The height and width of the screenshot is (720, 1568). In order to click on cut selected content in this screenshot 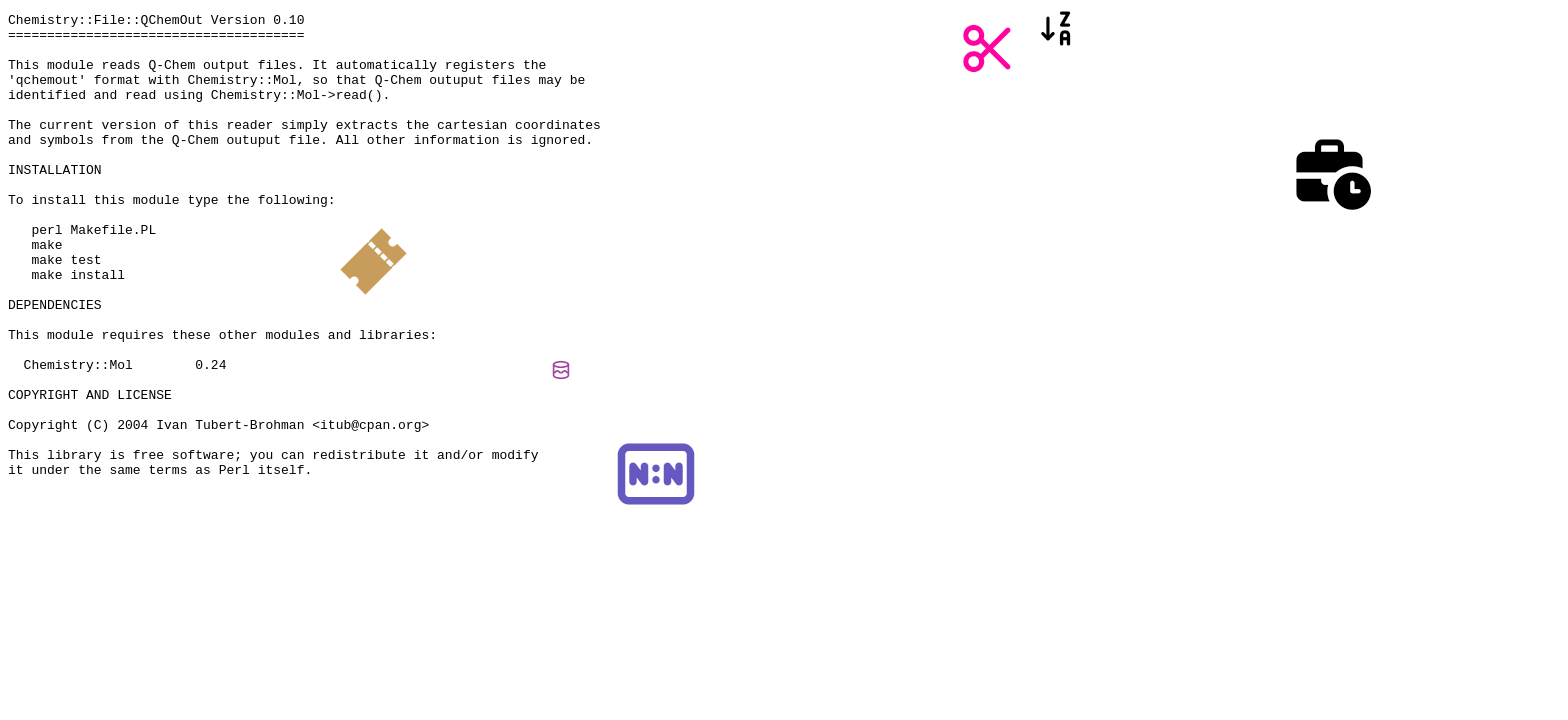, I will do `click(989, 48)`.